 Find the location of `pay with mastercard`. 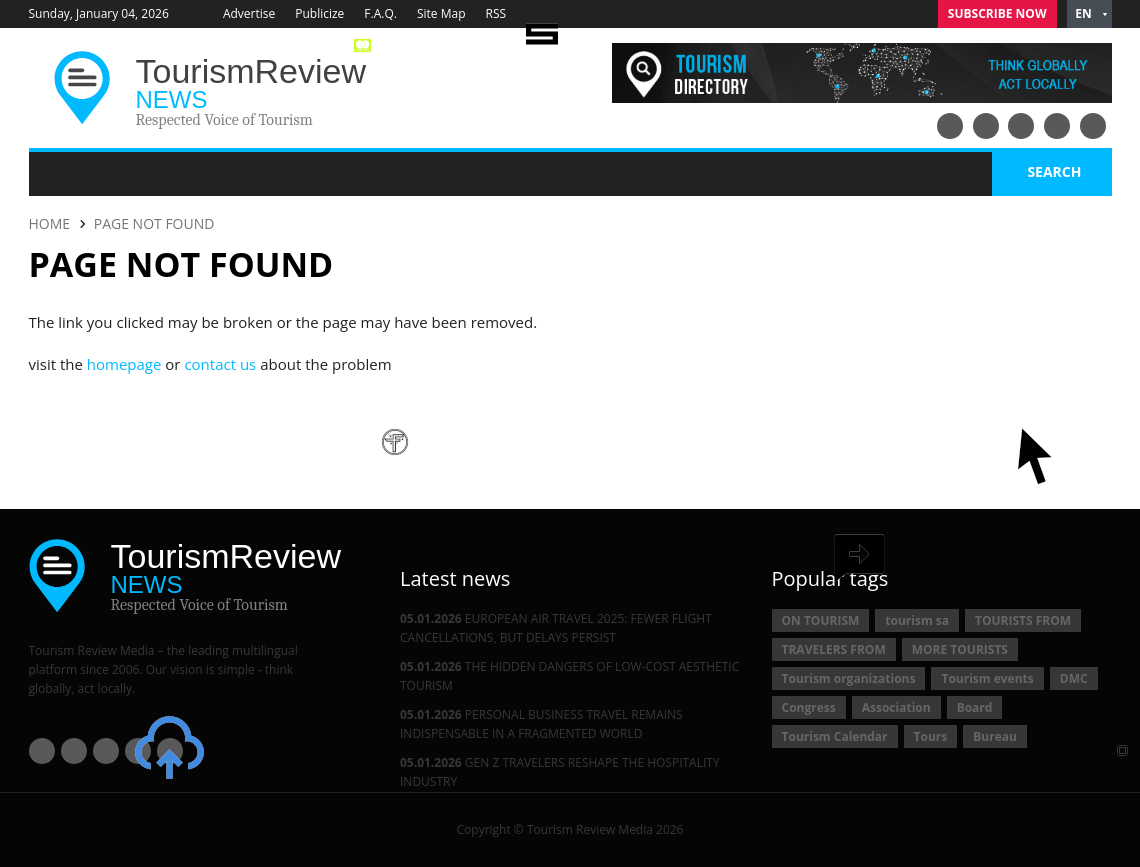

pay with mastercard is located at coordinates (362, 45).